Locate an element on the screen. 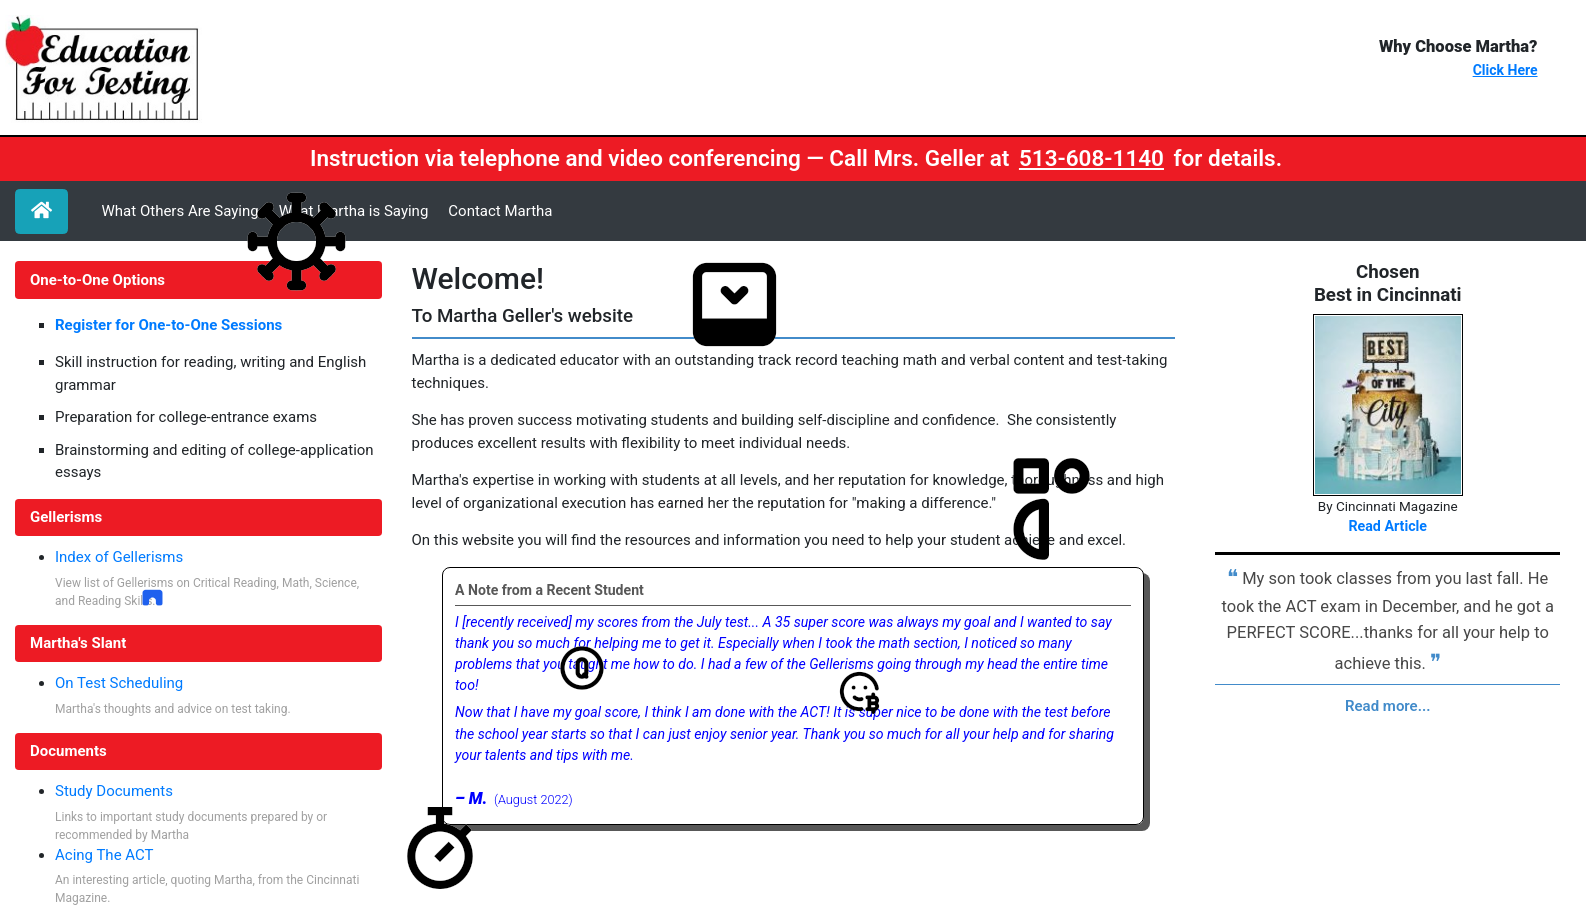 The image size is (1586, 922). view bridge or infrastructure information is located at coordinates (152, 596).